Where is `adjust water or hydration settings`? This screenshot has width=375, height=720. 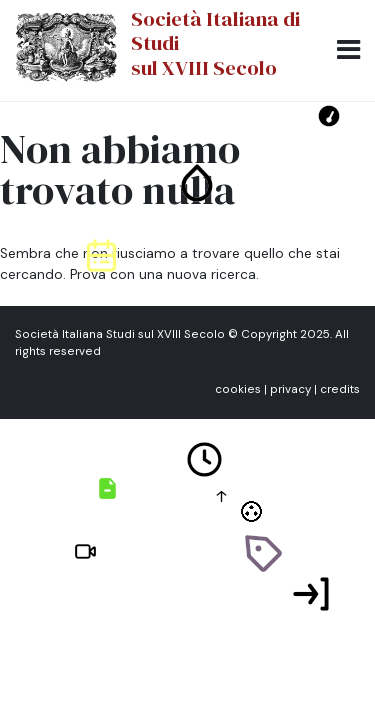
adjust water or hydration settings is located at coordinates (197, 183).